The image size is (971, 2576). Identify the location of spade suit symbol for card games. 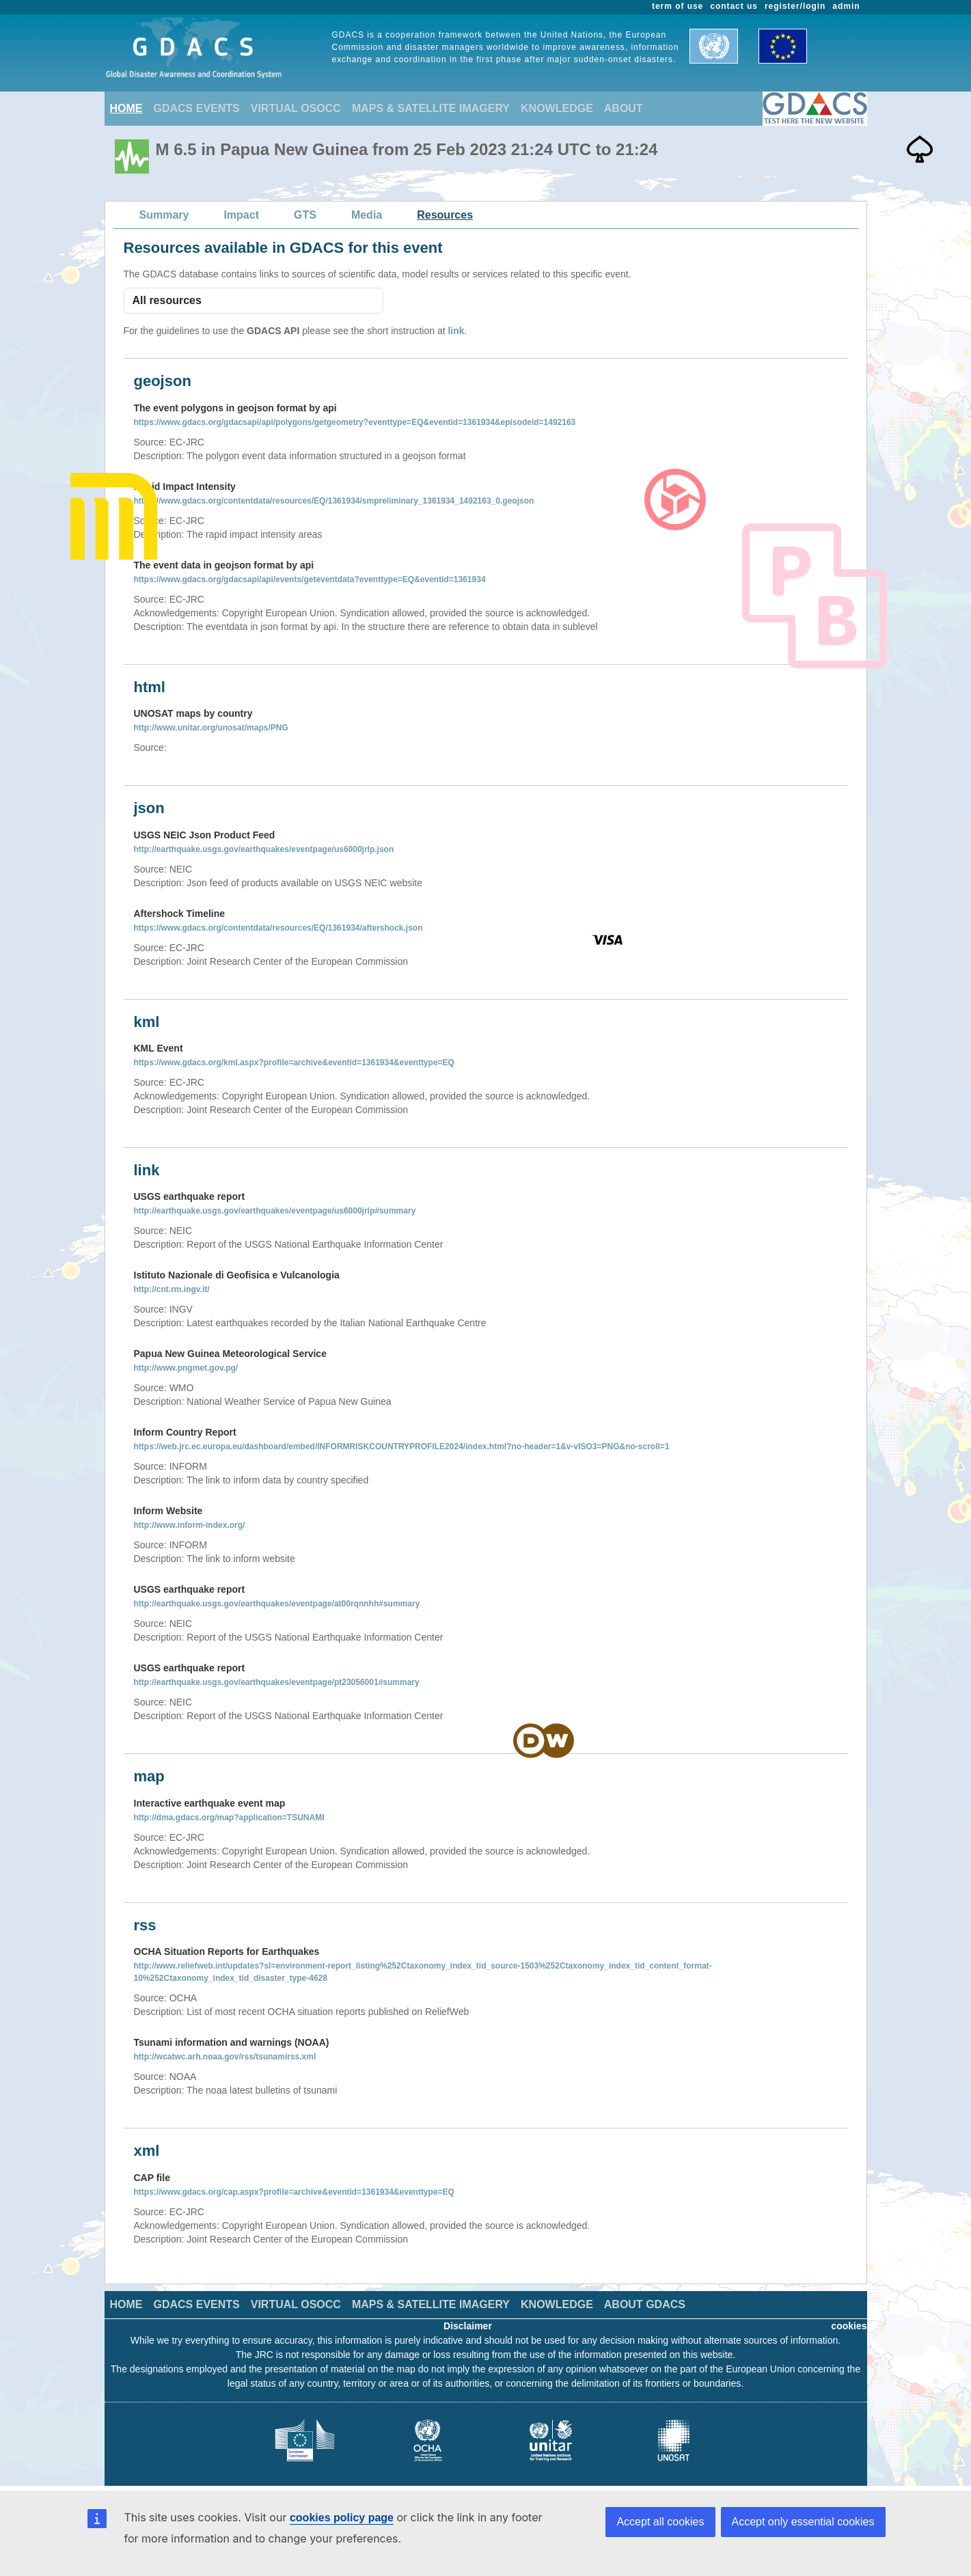
(920, 150).